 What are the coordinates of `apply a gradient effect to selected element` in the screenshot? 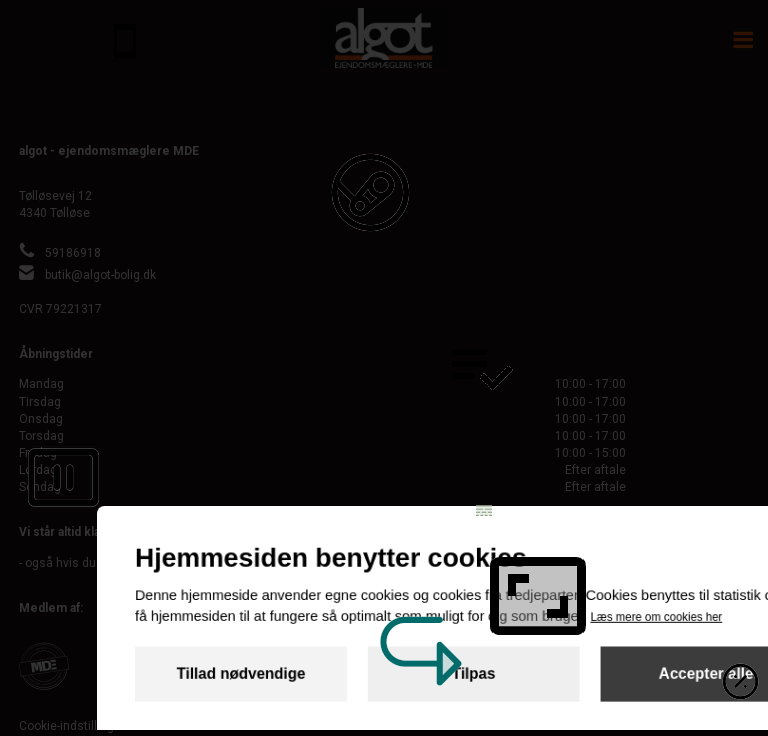 It's located at (484, 511).